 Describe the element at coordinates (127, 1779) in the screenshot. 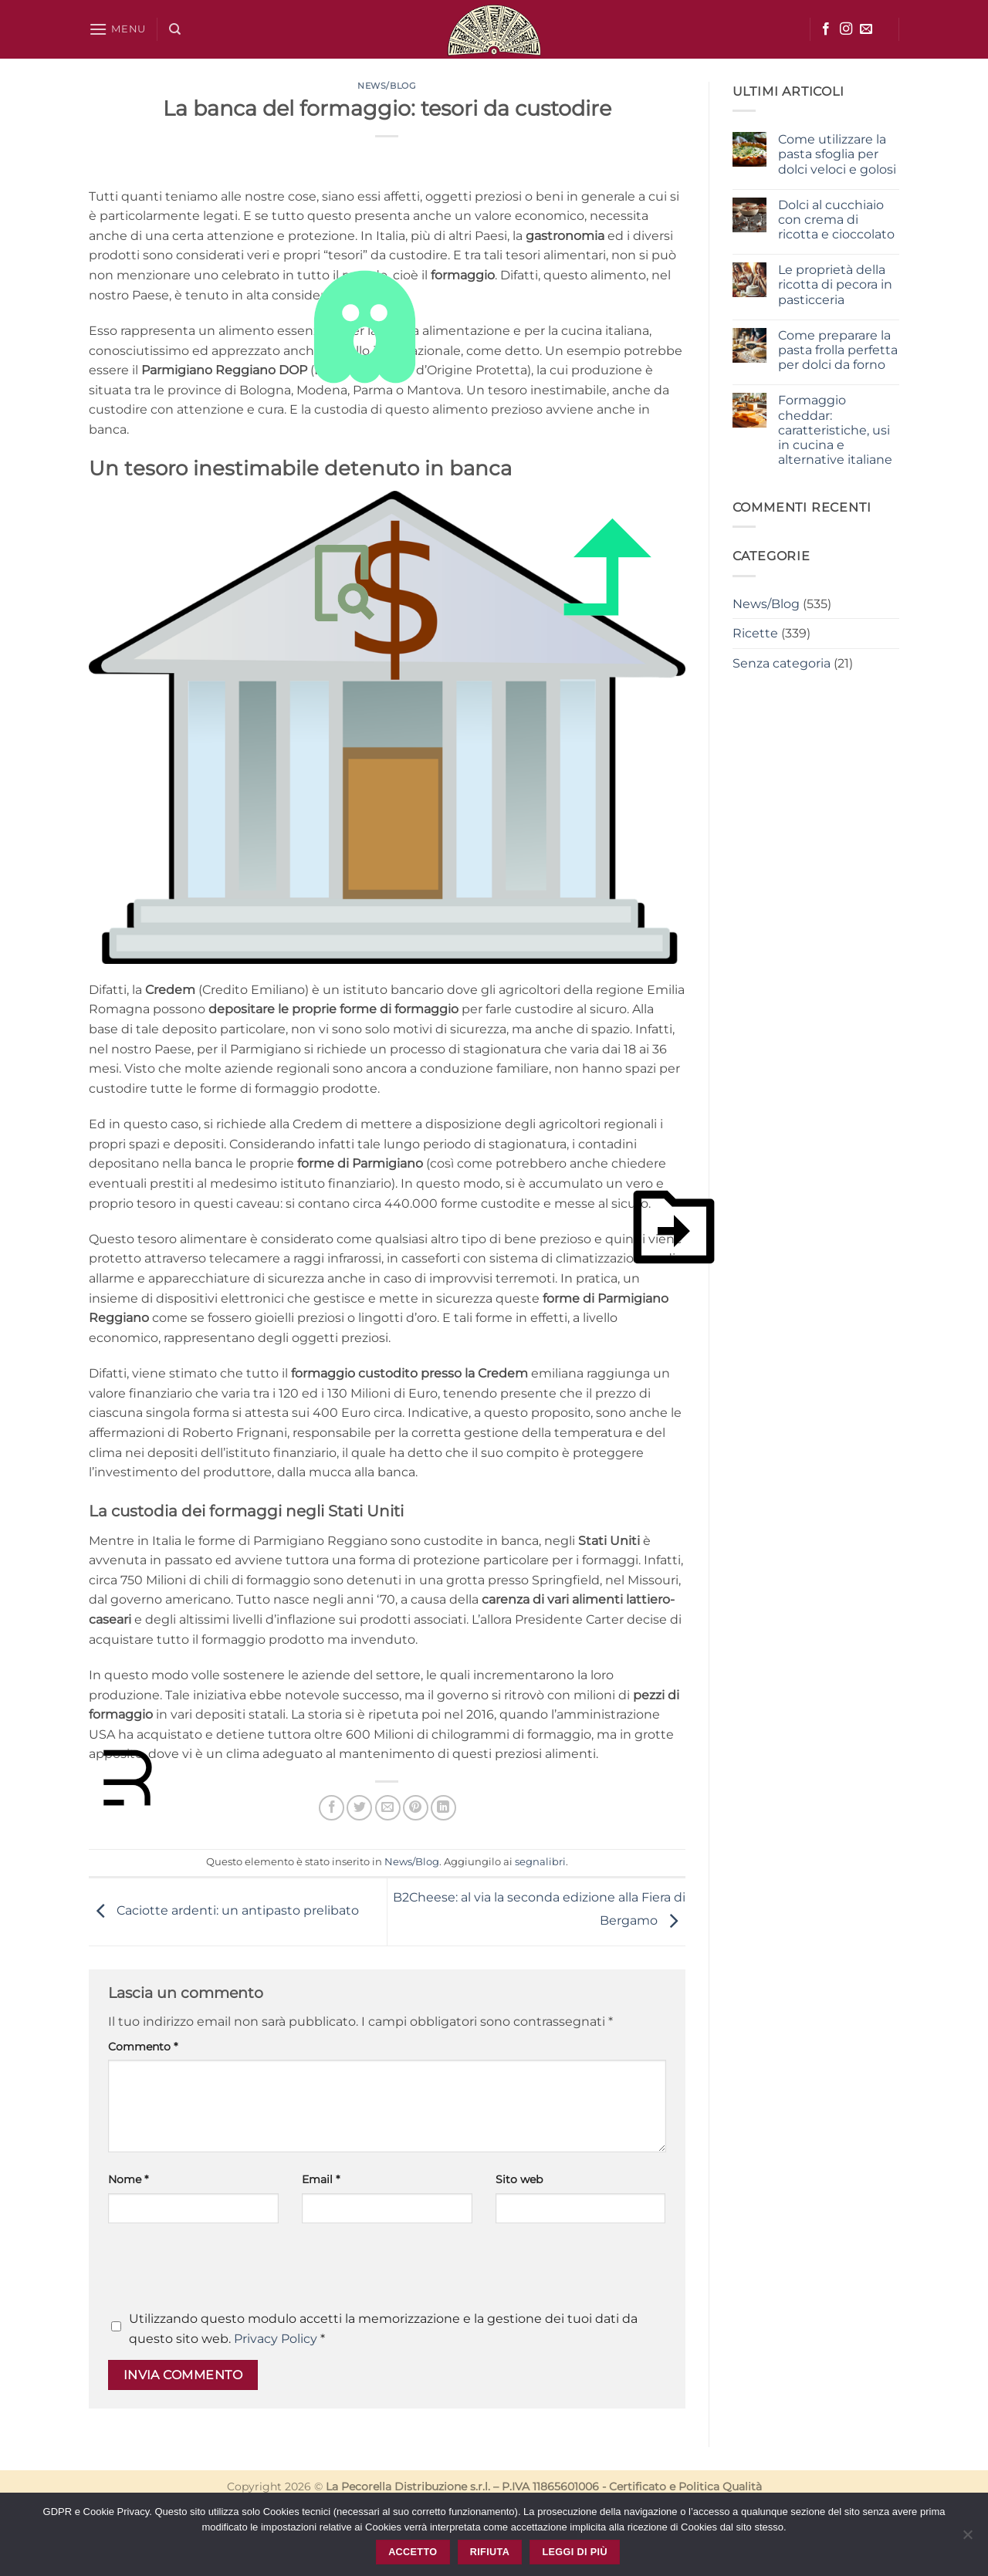

I see `remix run framework logo` at that location.